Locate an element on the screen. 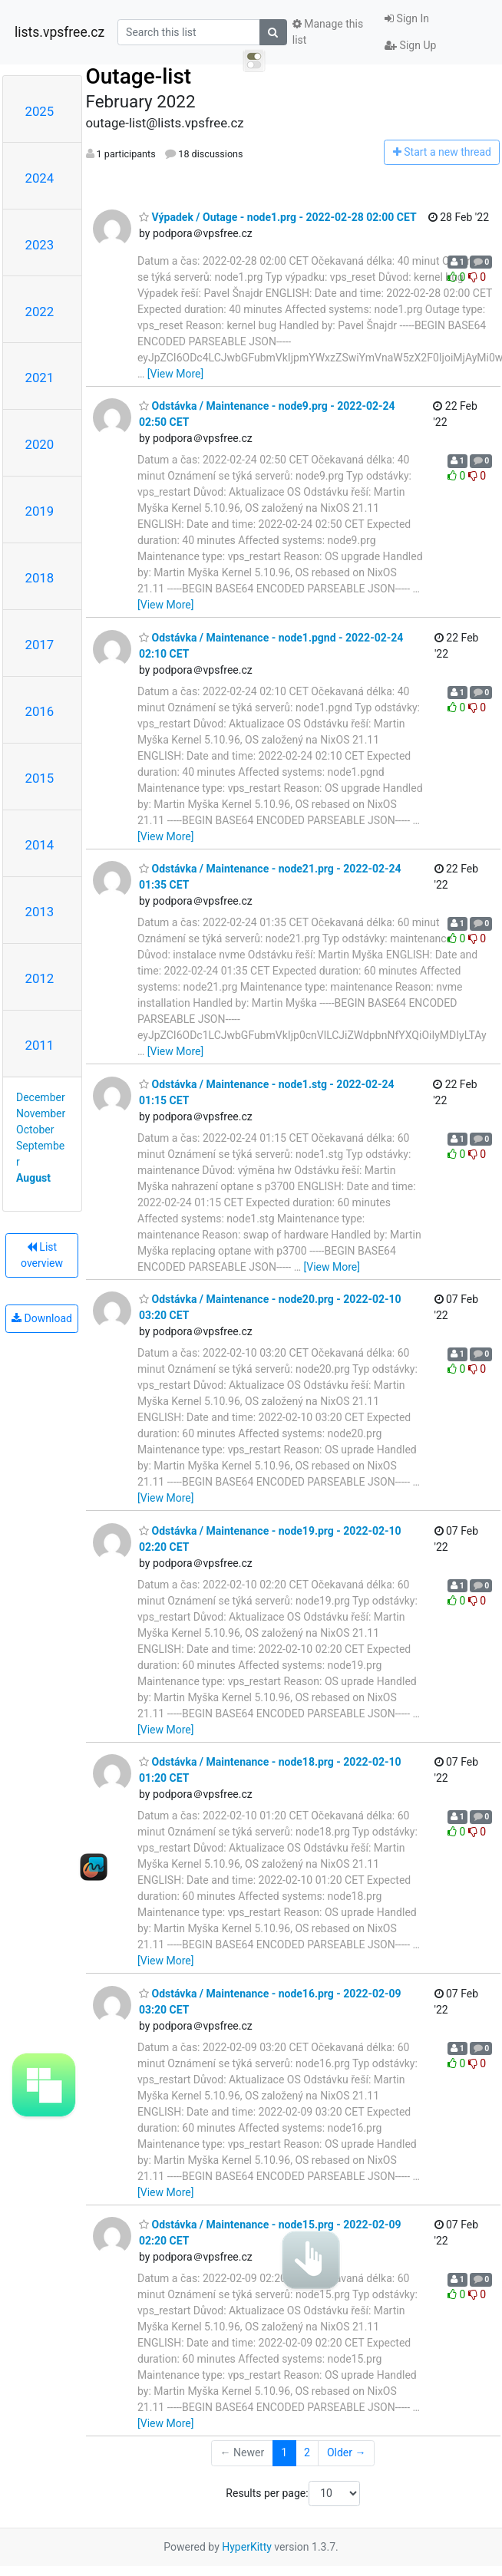  open window tiling and arrangement controls is located at coordinates (44, 2085).